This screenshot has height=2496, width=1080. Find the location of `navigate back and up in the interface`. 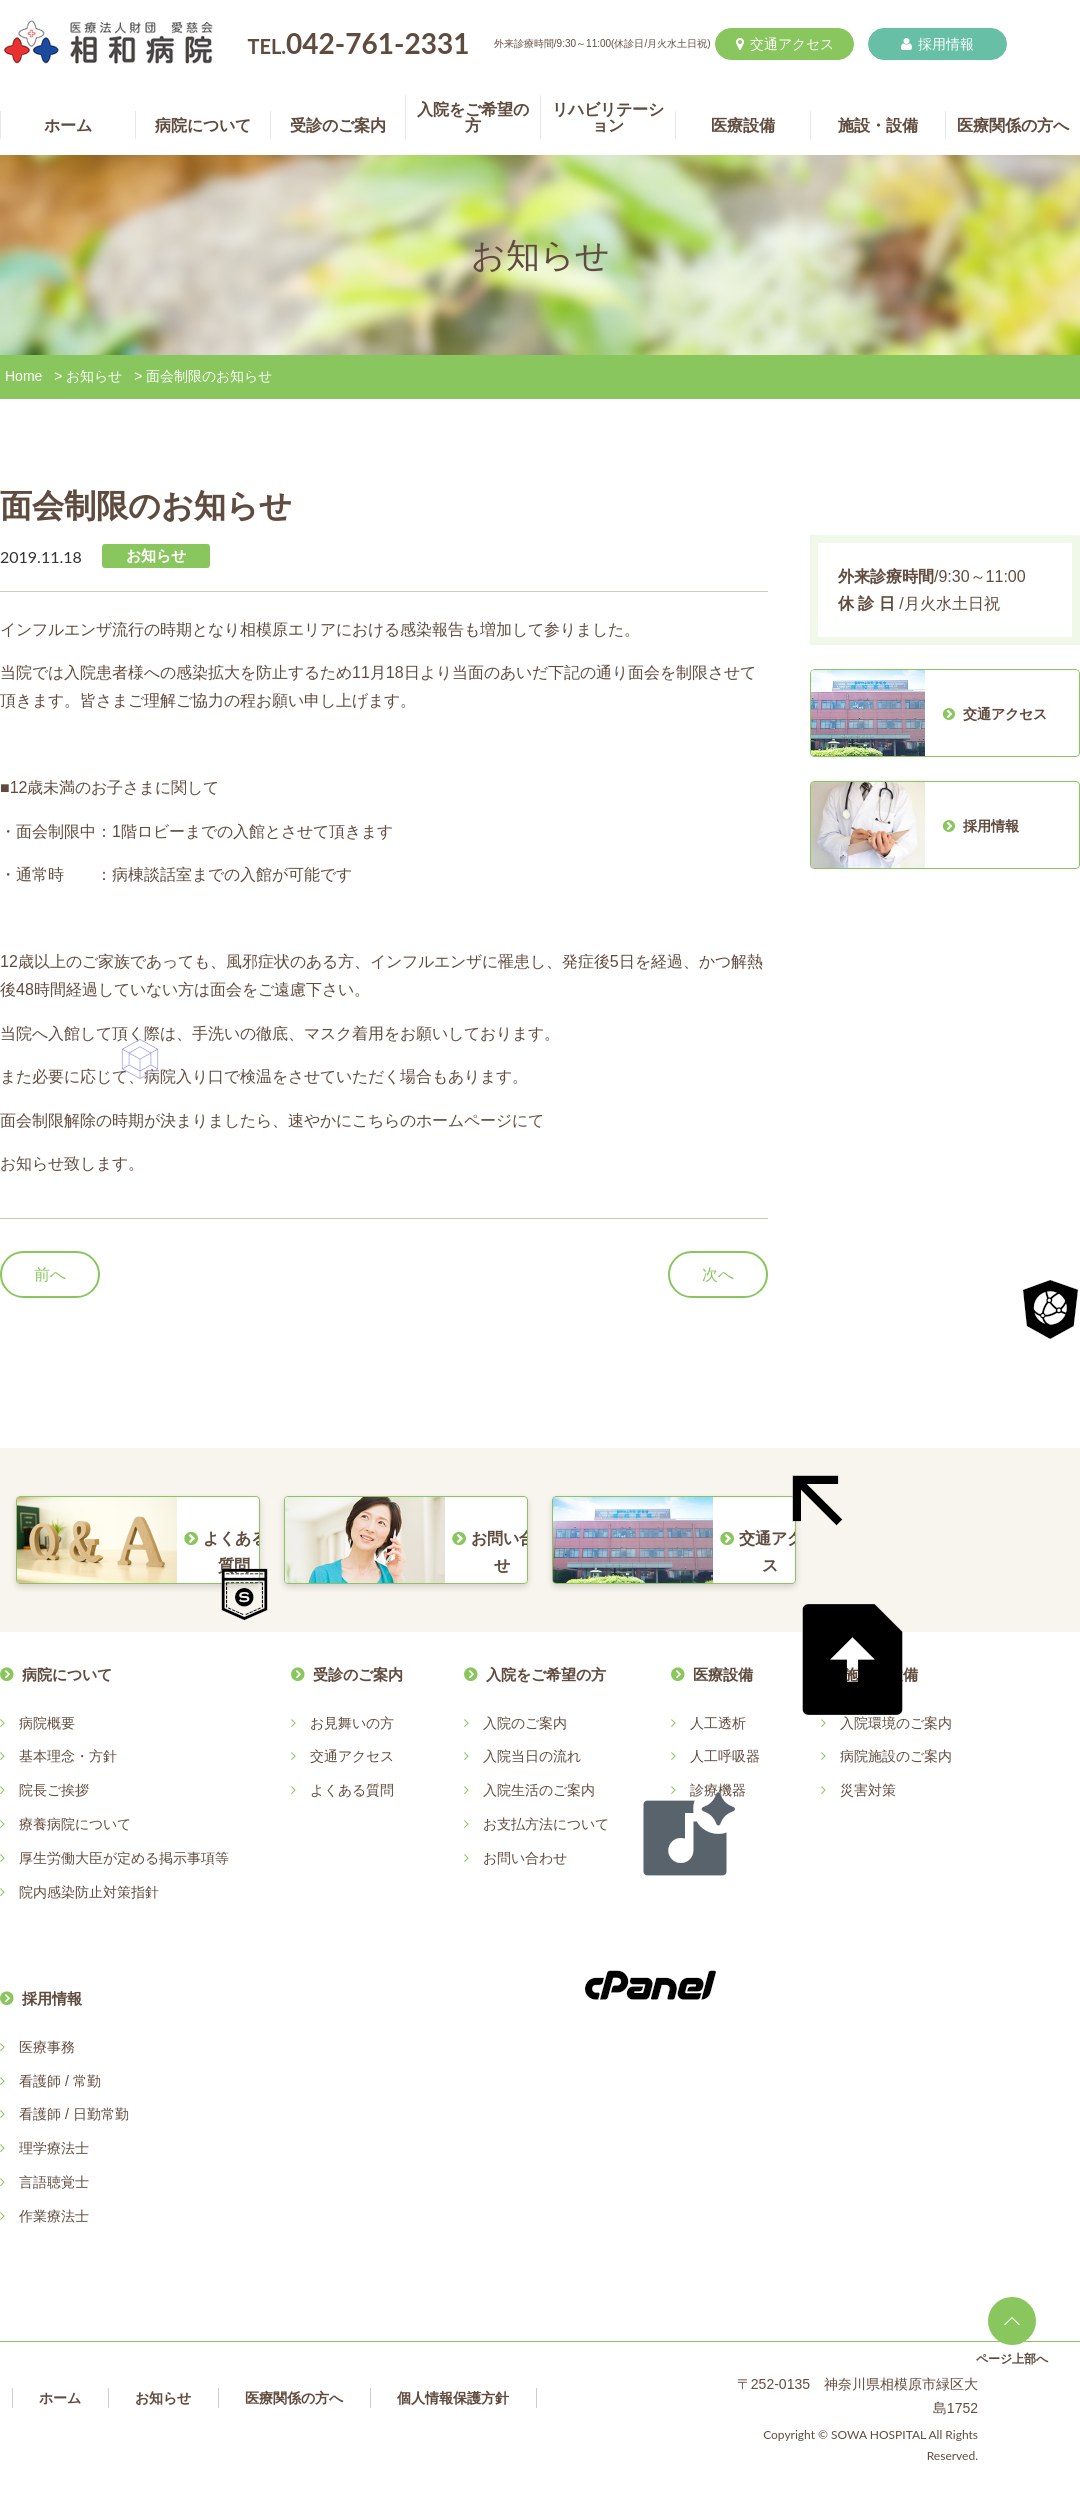

navigate back and up in the interface is located at coordinates (817, 1500).